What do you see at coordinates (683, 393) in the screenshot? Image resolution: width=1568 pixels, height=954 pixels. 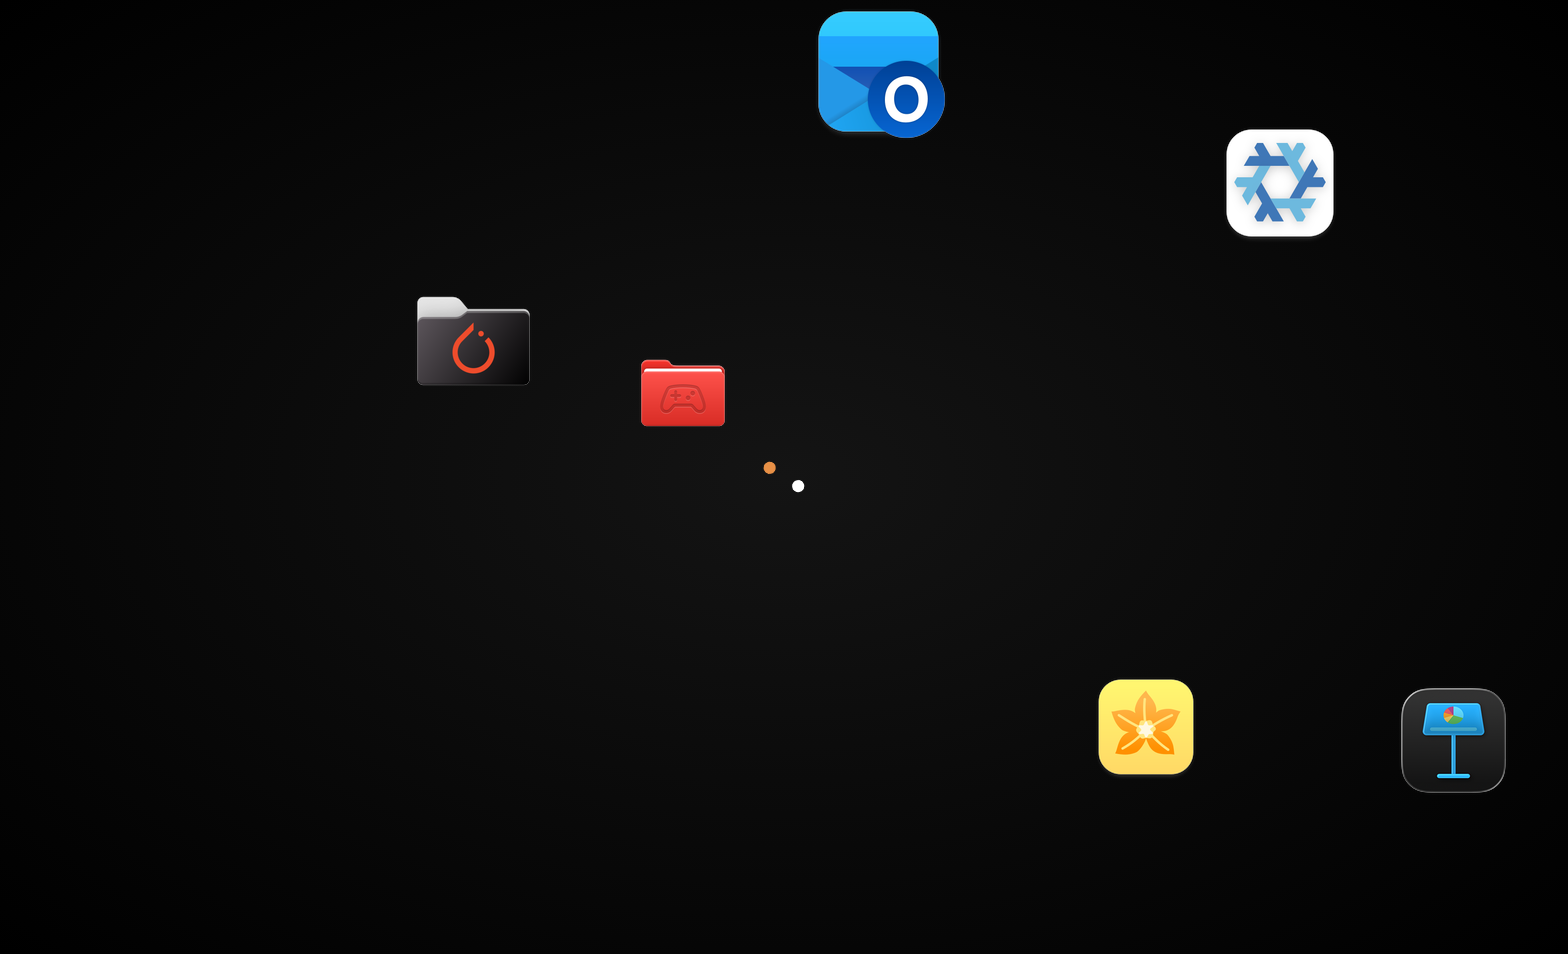 I see `open your games folder` at bounding box center [683, 393].